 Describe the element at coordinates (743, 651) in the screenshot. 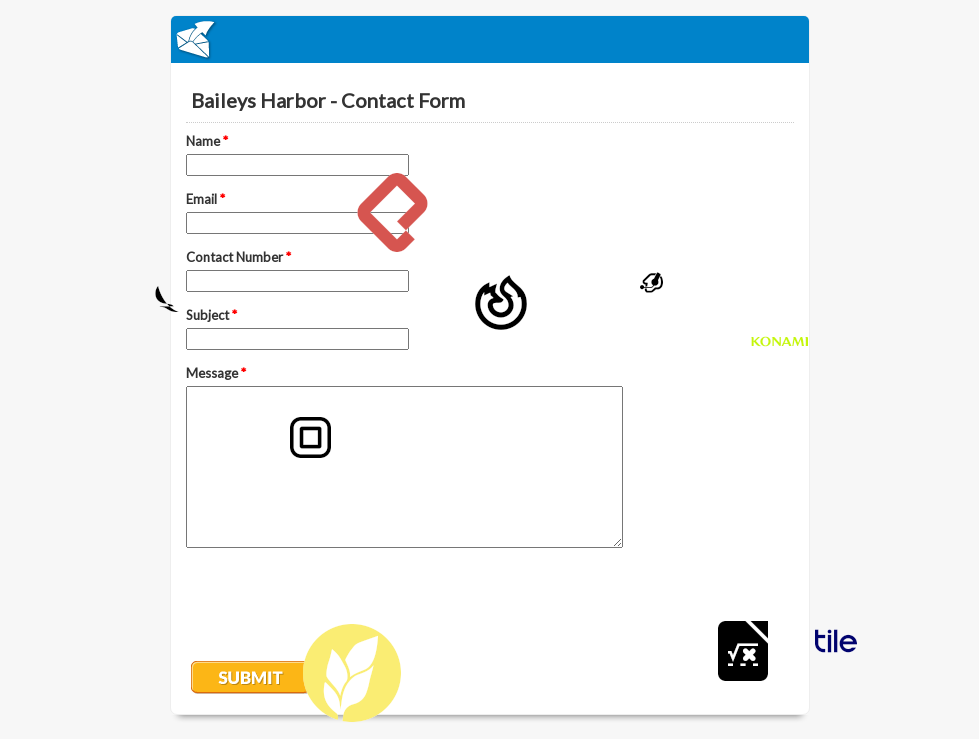

I see `open LibreOffice Math application` at that location.